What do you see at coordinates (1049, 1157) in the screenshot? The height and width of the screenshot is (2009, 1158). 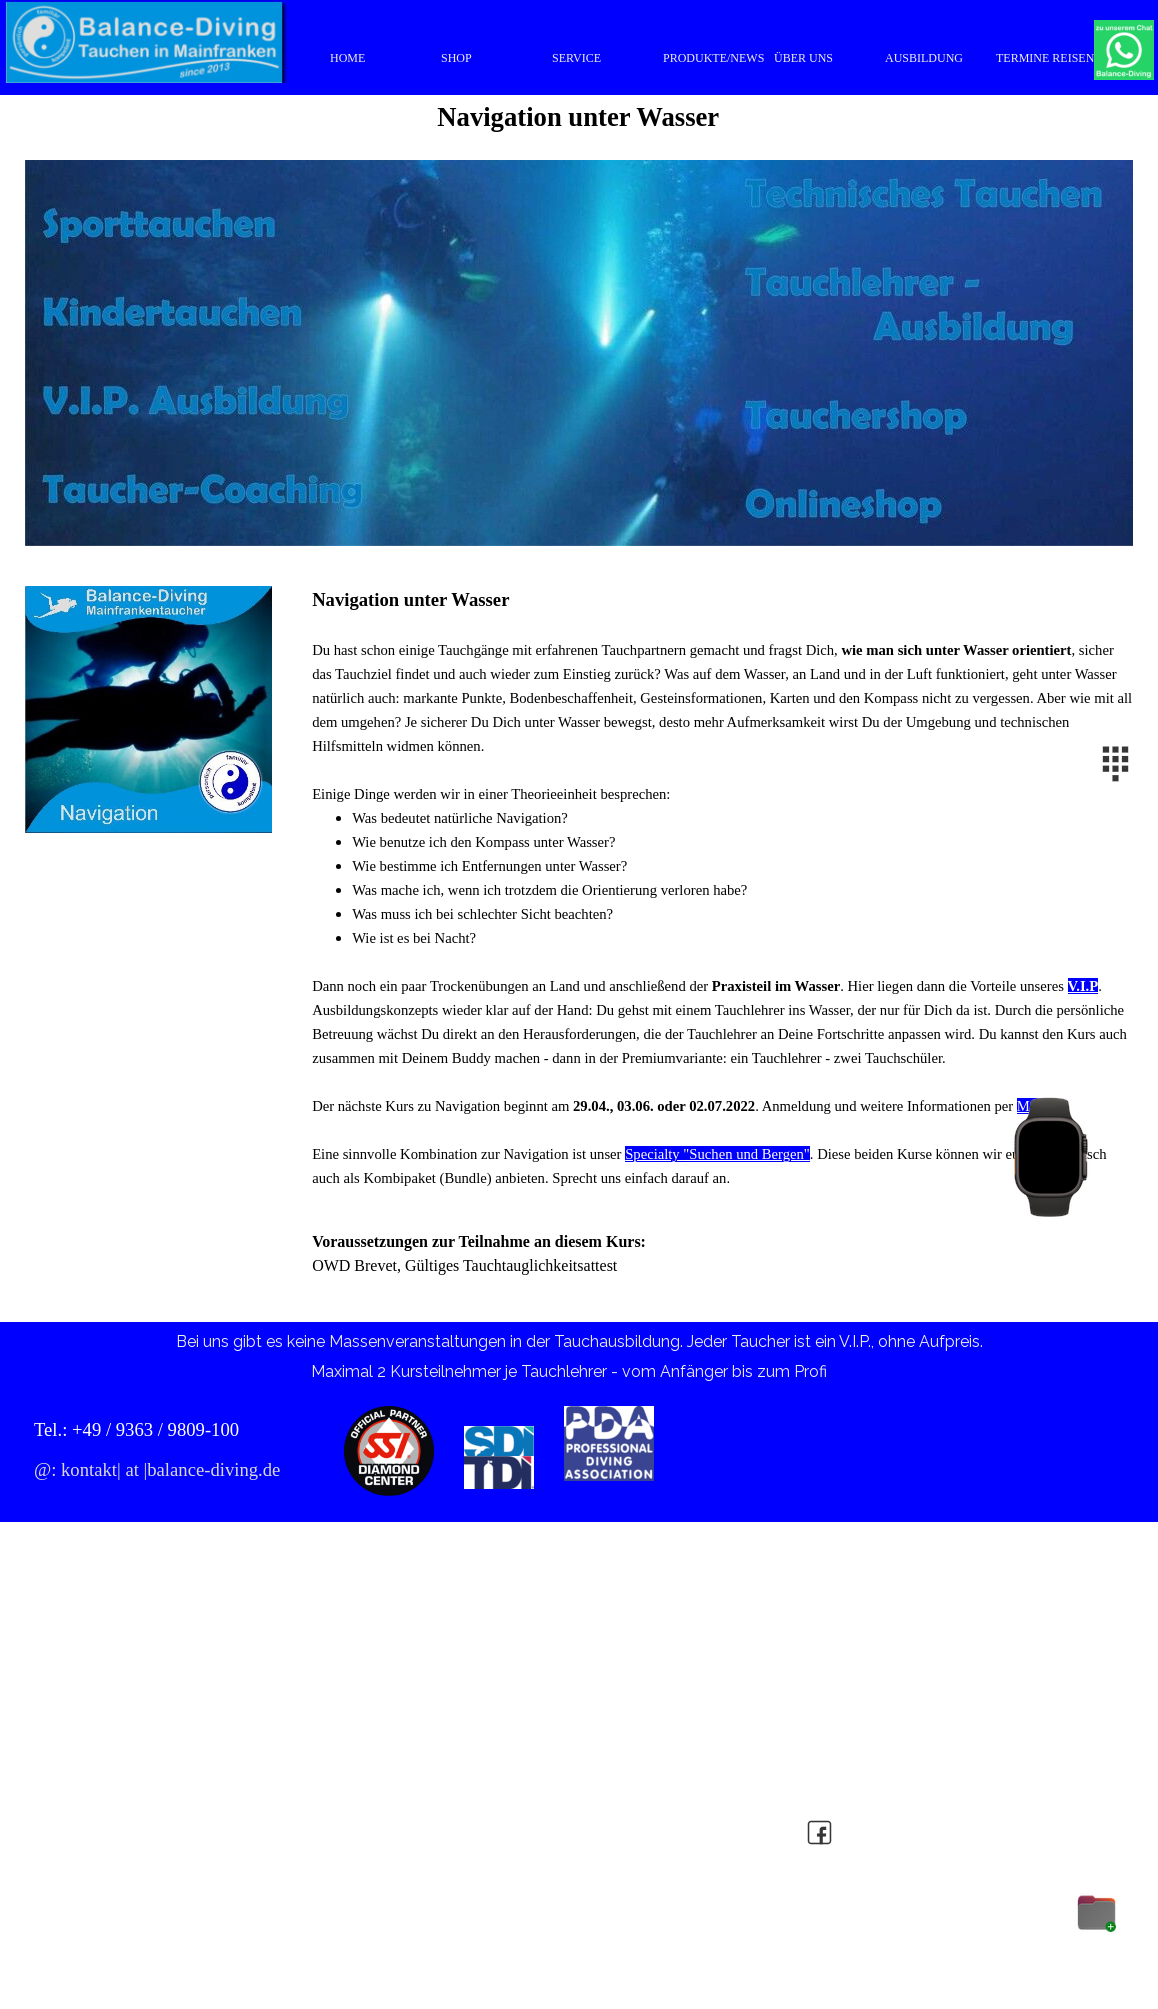 I see `apple watch device icon` at bounding box center [1049, 1157].